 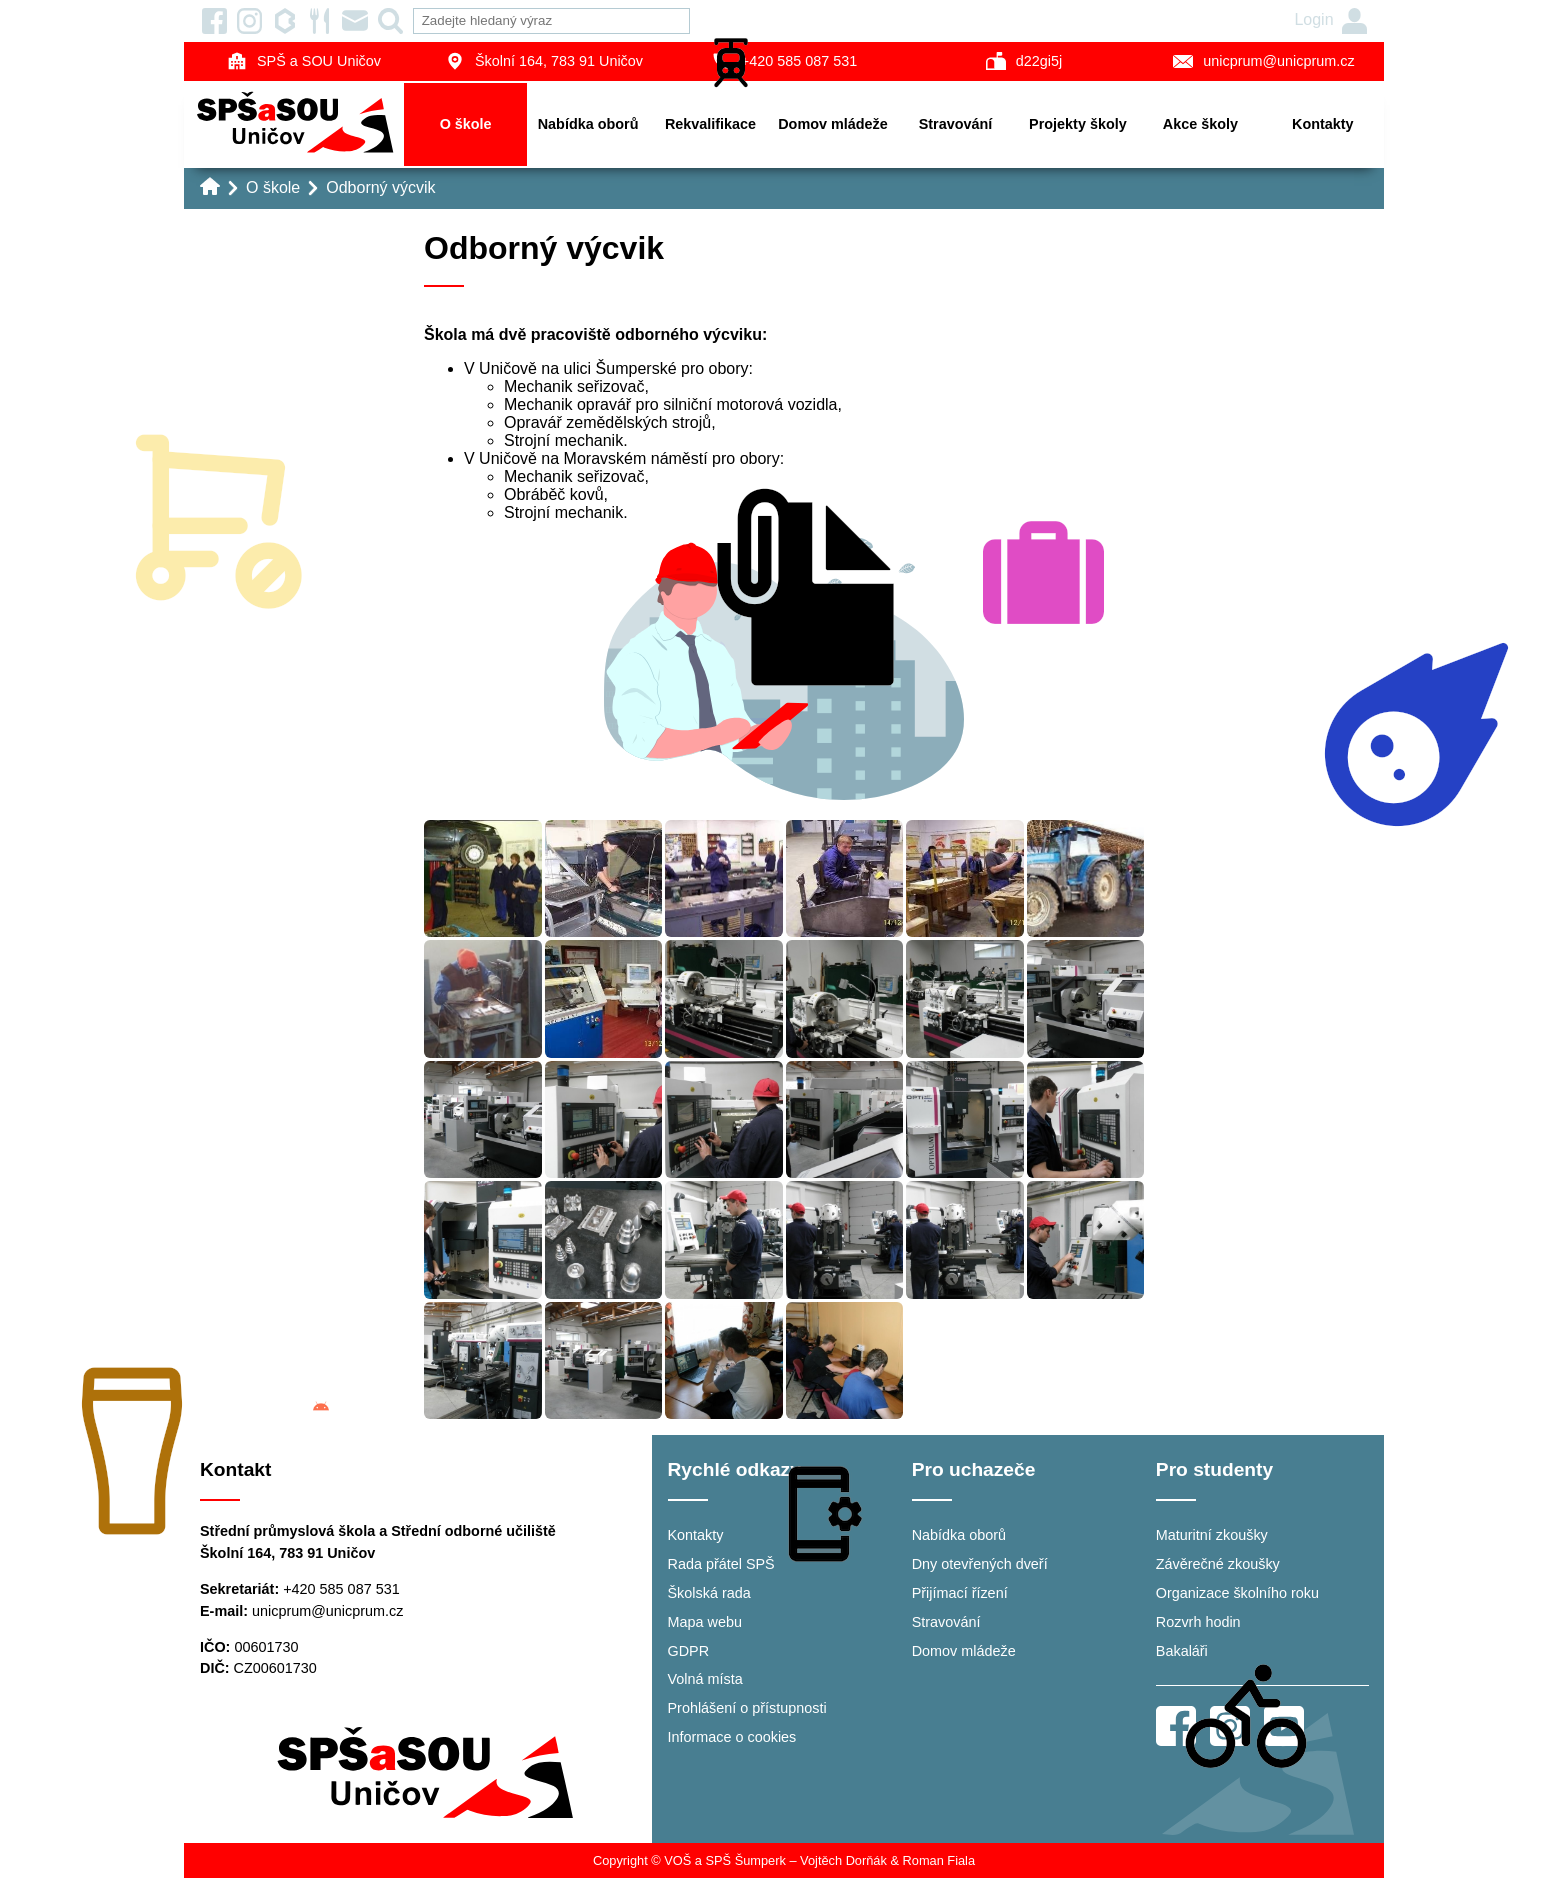 What do you see at coordinates (210, 517) in the screenshot?
I see `cancel or remove your shopping cart` at bounding box center [210, 517].